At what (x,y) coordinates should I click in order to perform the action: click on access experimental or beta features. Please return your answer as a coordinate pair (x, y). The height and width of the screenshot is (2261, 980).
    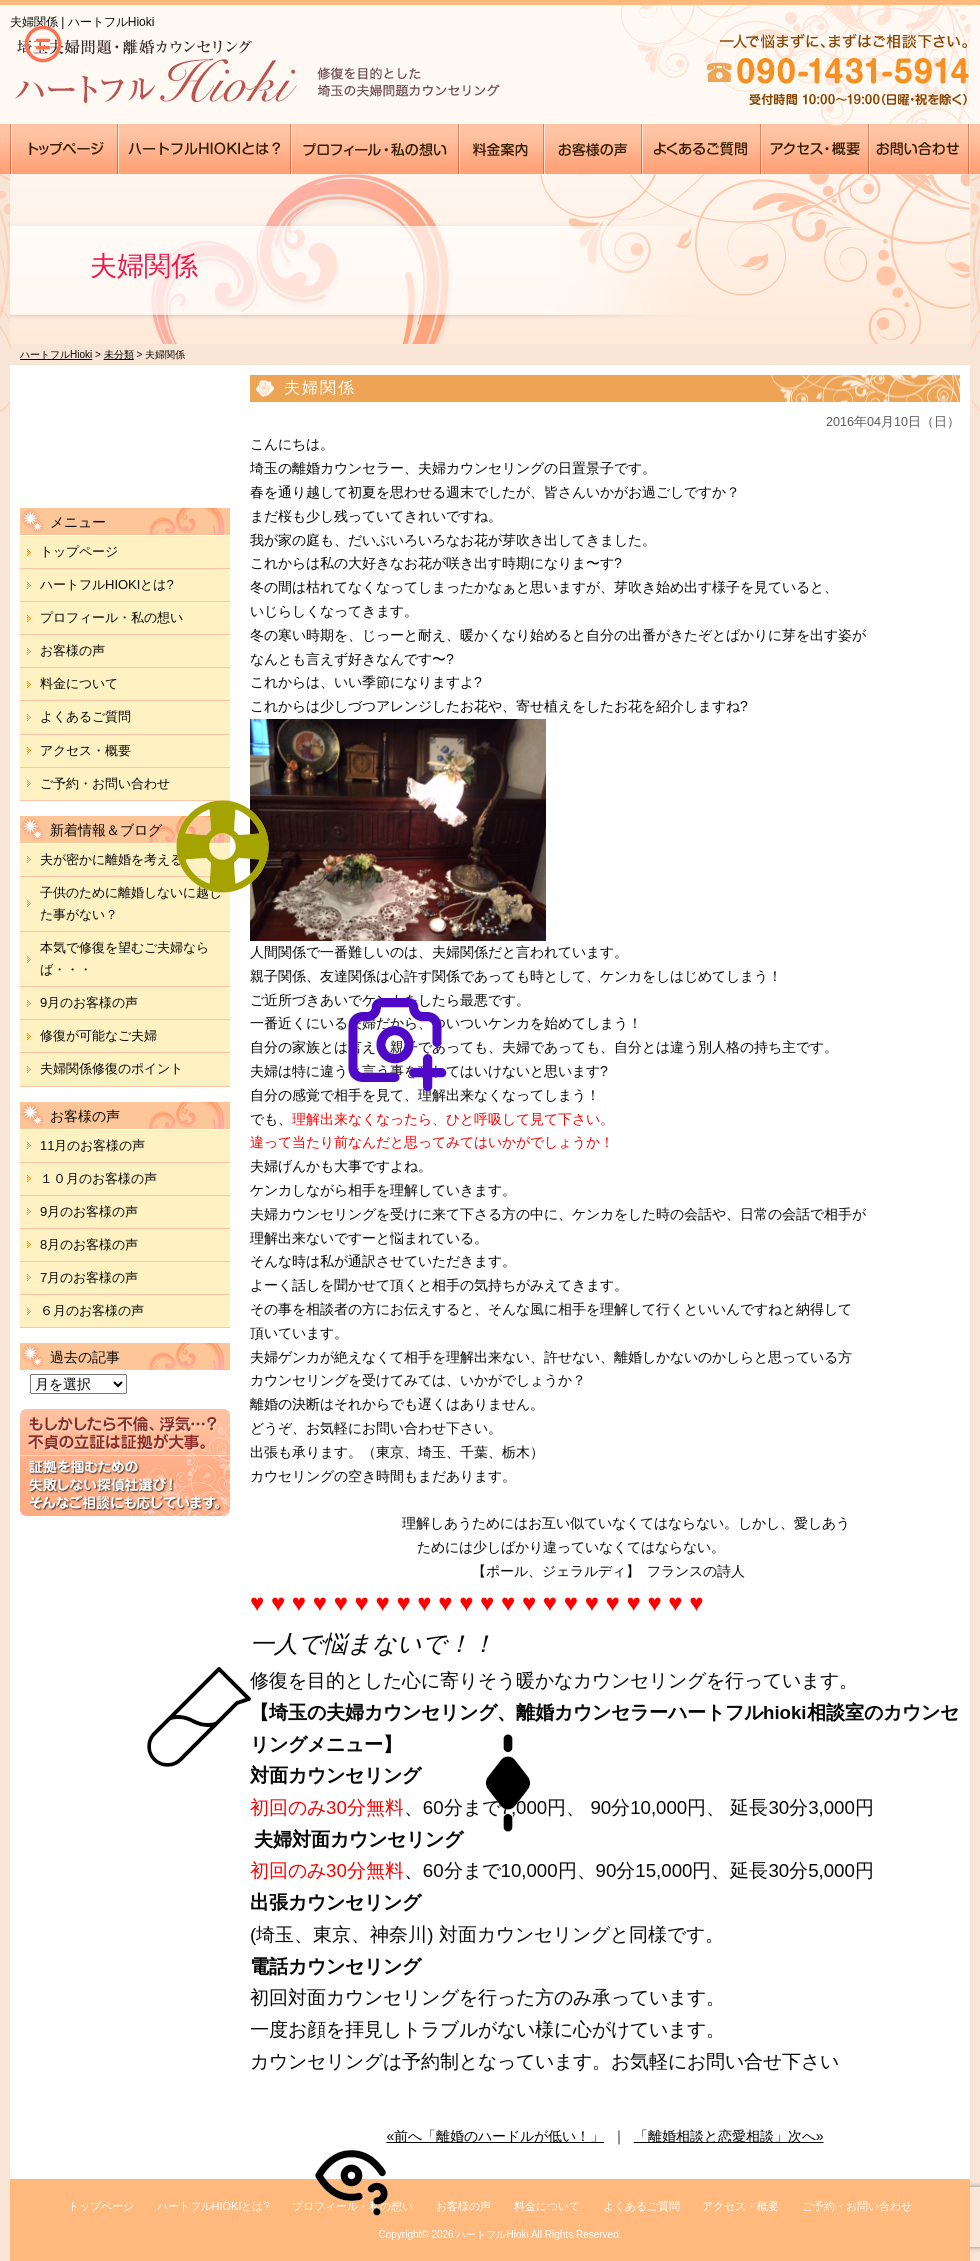
    Looking at the image, I should click on (197, 1717).